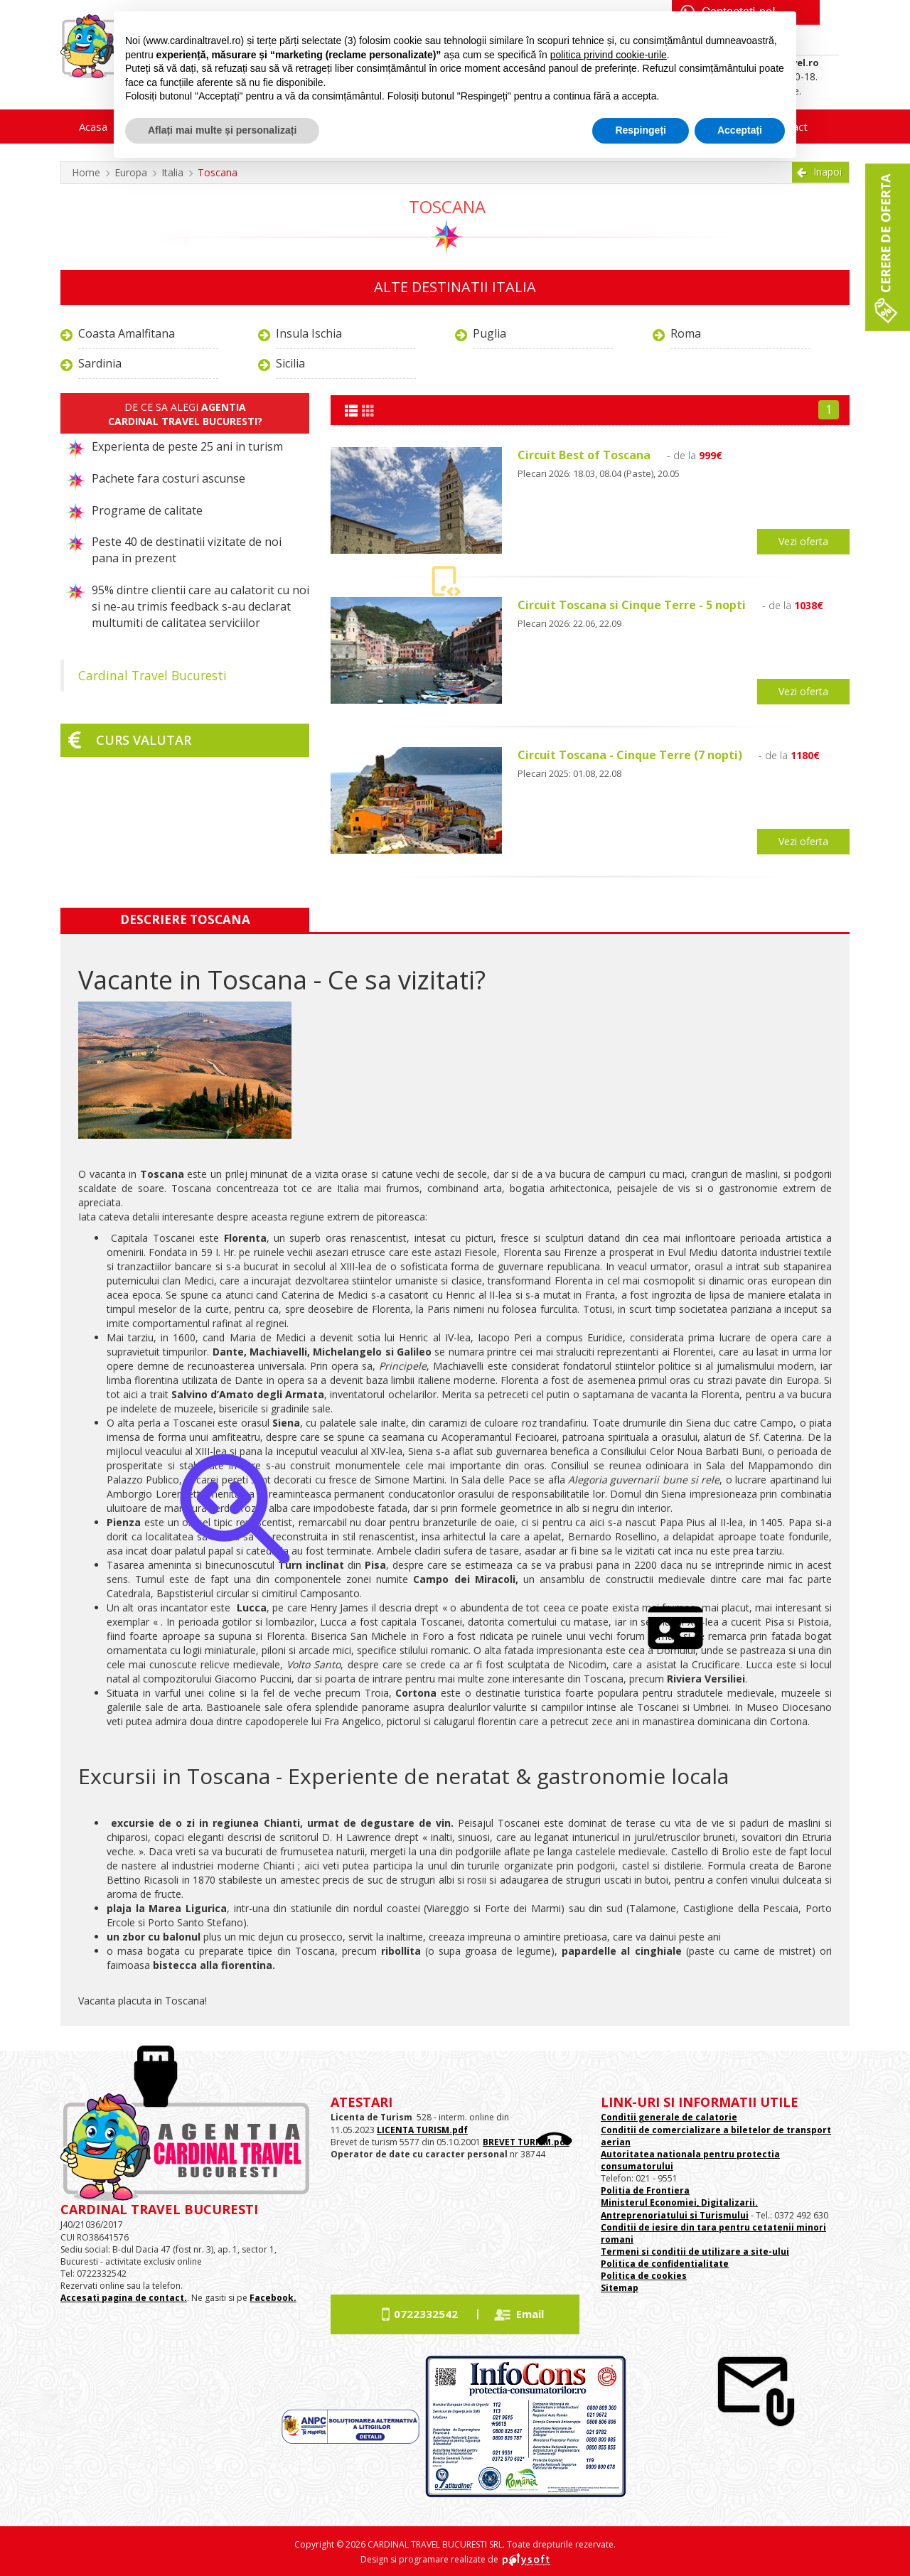  I want to click on access tablet developer tools, so click(444, 581).